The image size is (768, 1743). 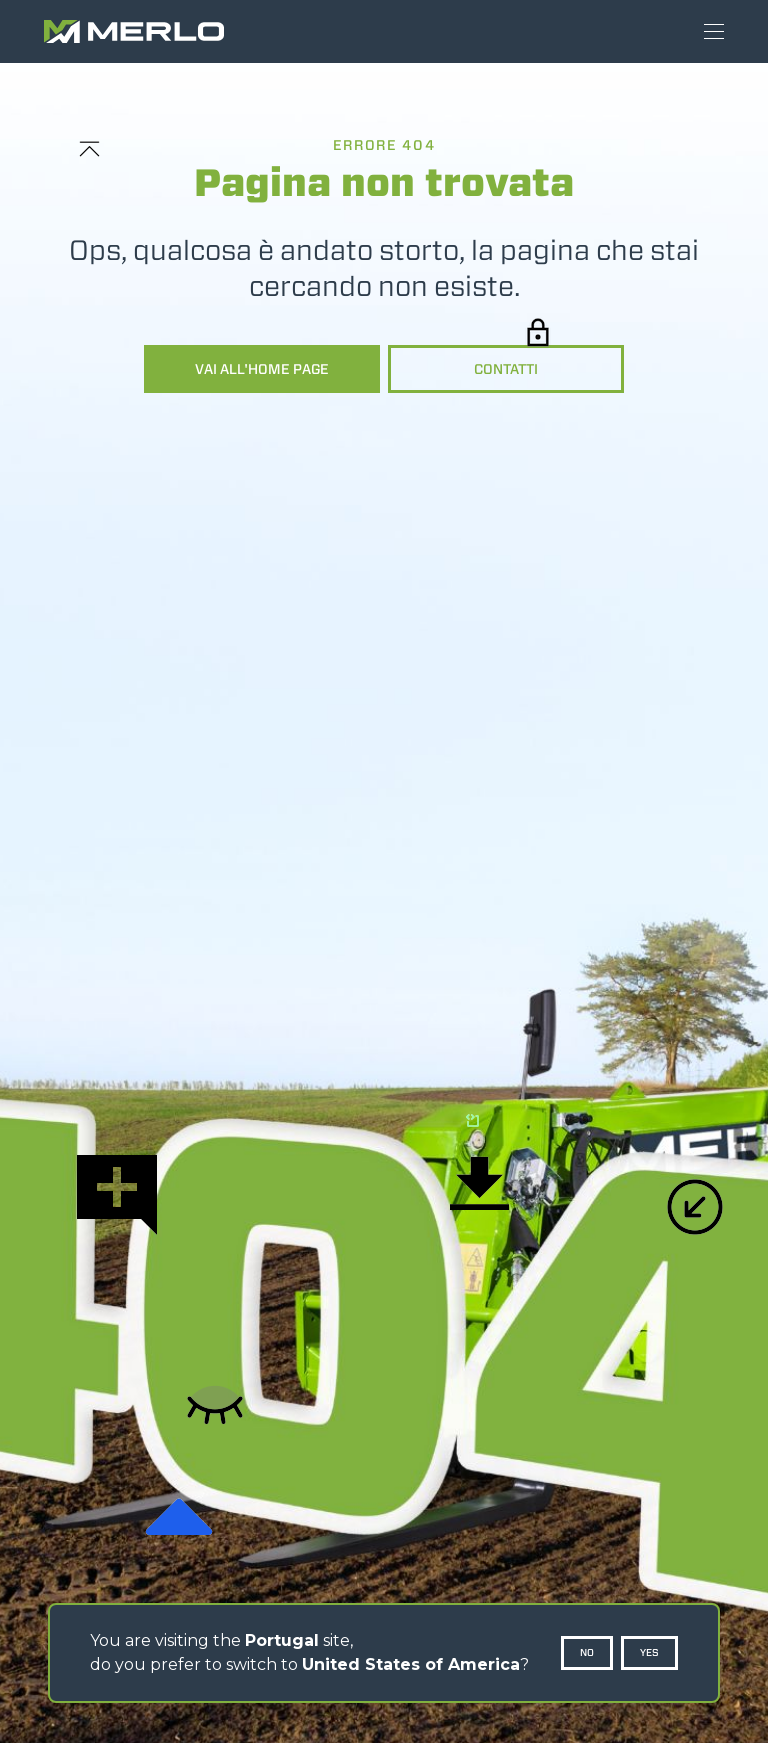 I want to click on indicates a locked or secured item, so click(x=538, y=333).